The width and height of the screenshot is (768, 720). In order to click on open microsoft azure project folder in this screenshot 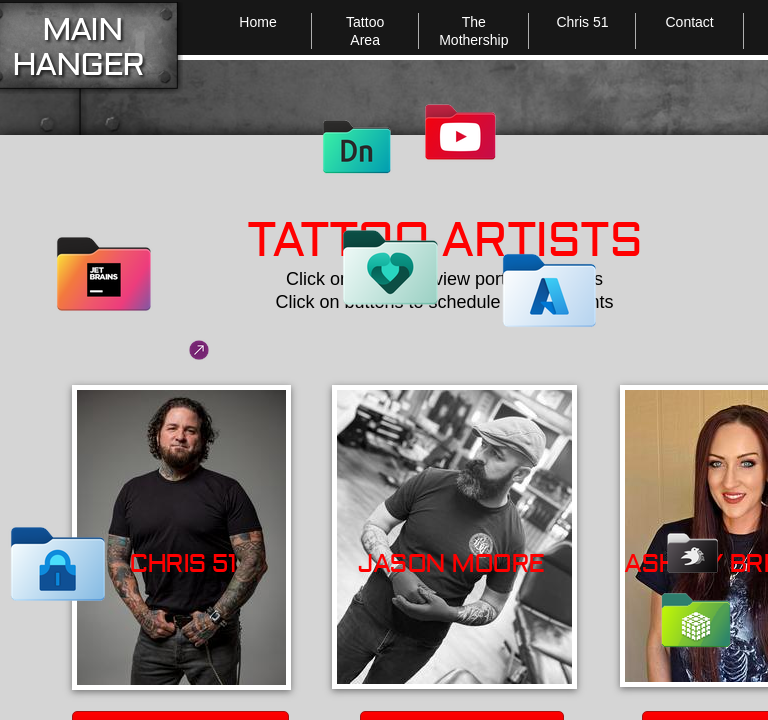, I will do `click(549, 293)`.